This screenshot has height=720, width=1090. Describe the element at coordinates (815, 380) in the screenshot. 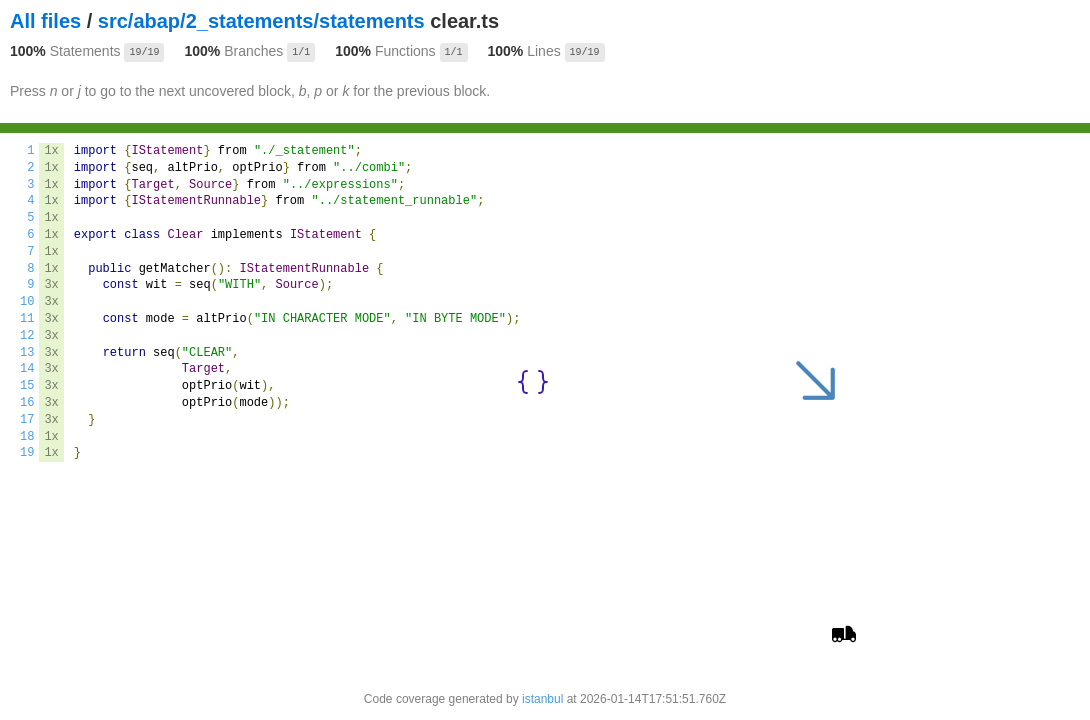

I see `navigate to the next item diagonally` at that location.